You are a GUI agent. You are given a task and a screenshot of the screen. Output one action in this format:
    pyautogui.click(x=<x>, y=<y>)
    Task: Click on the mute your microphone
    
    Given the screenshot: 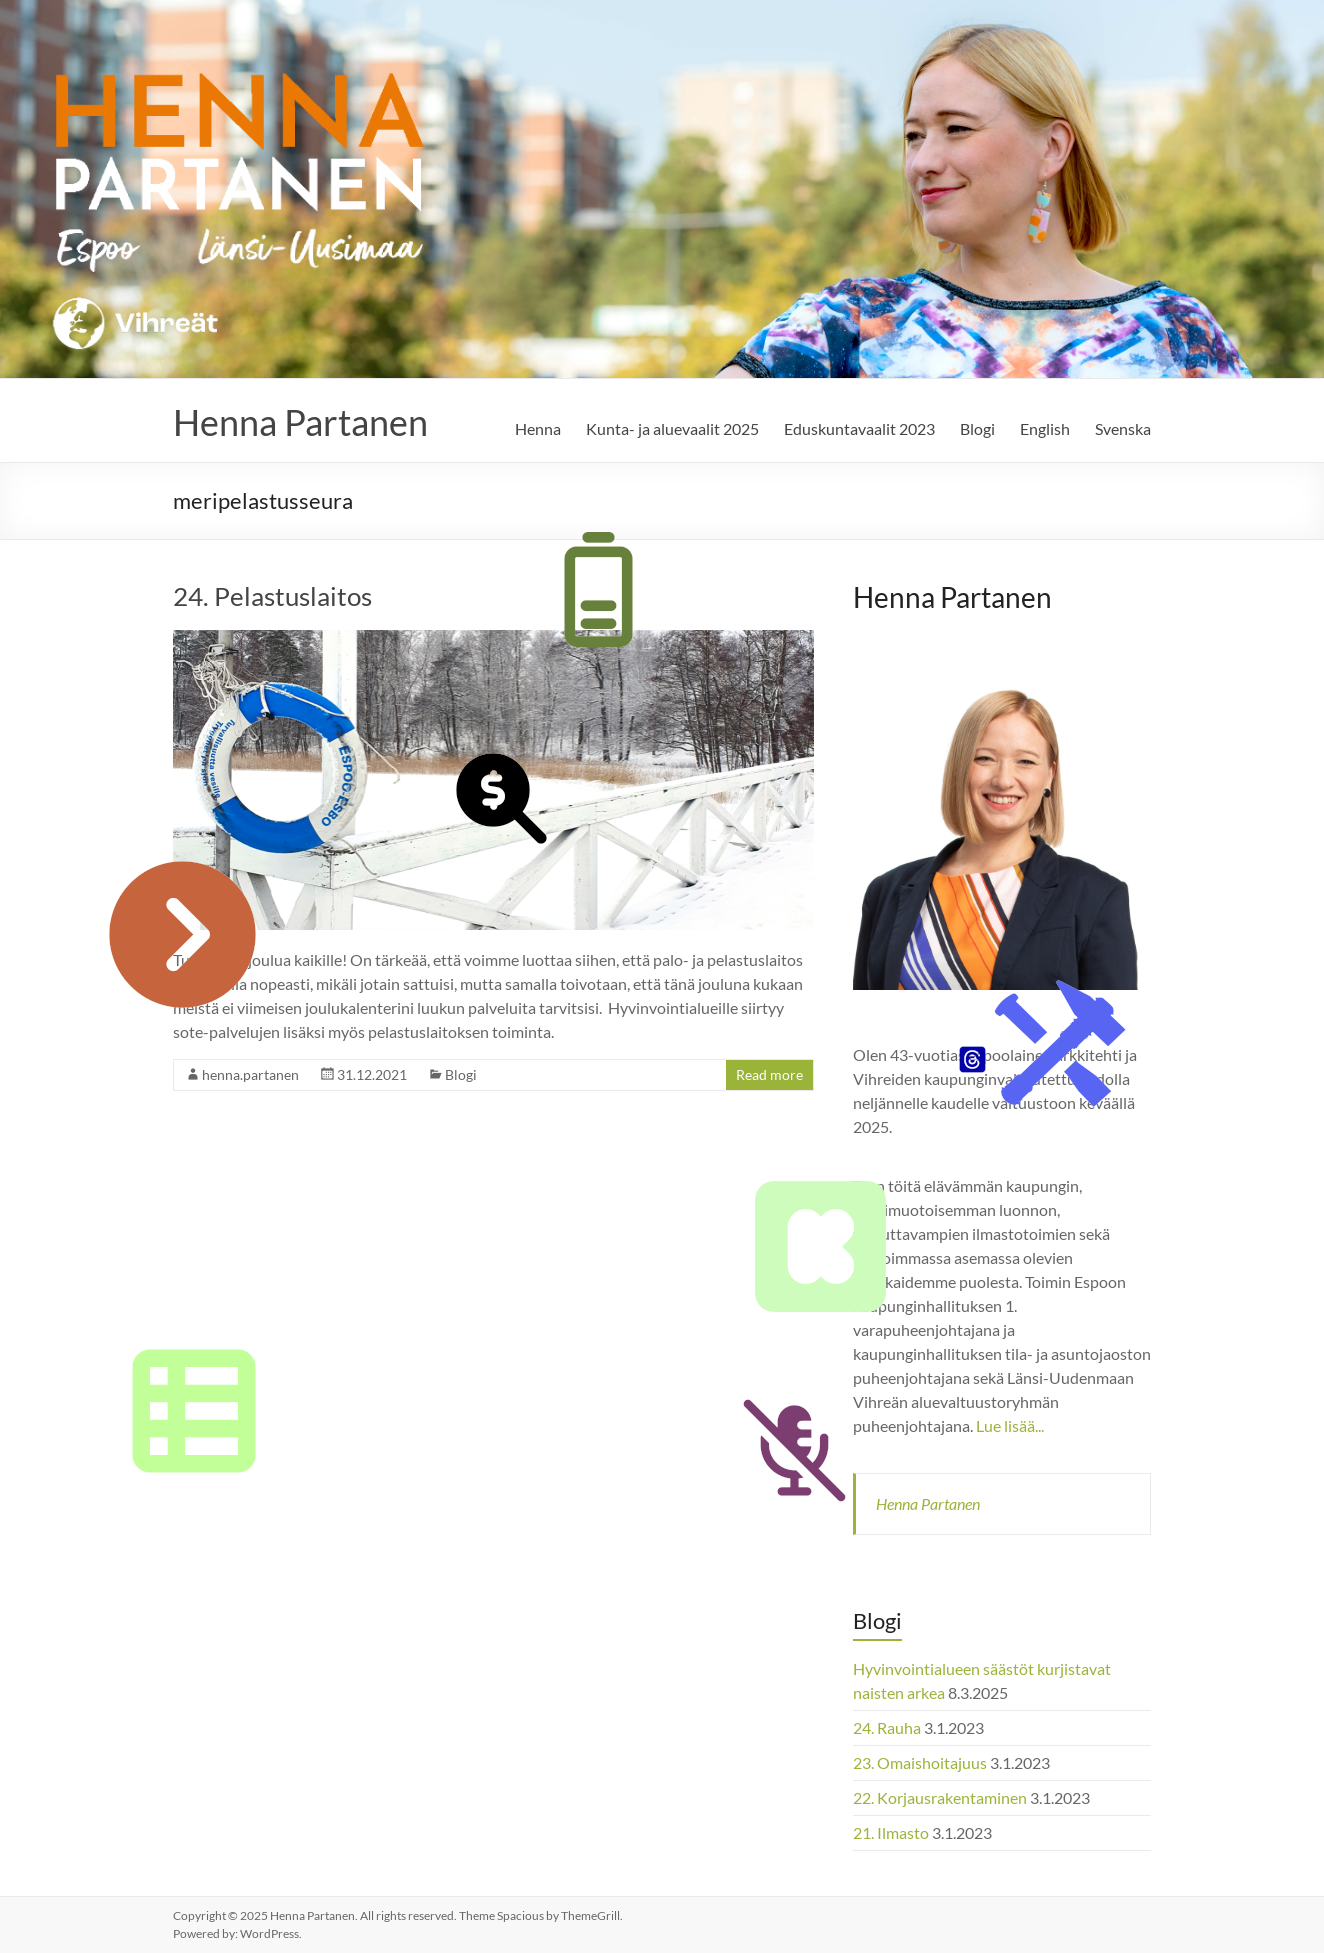 What is the action you would take?
    pyautogui.click(x=794, y=1450)
    